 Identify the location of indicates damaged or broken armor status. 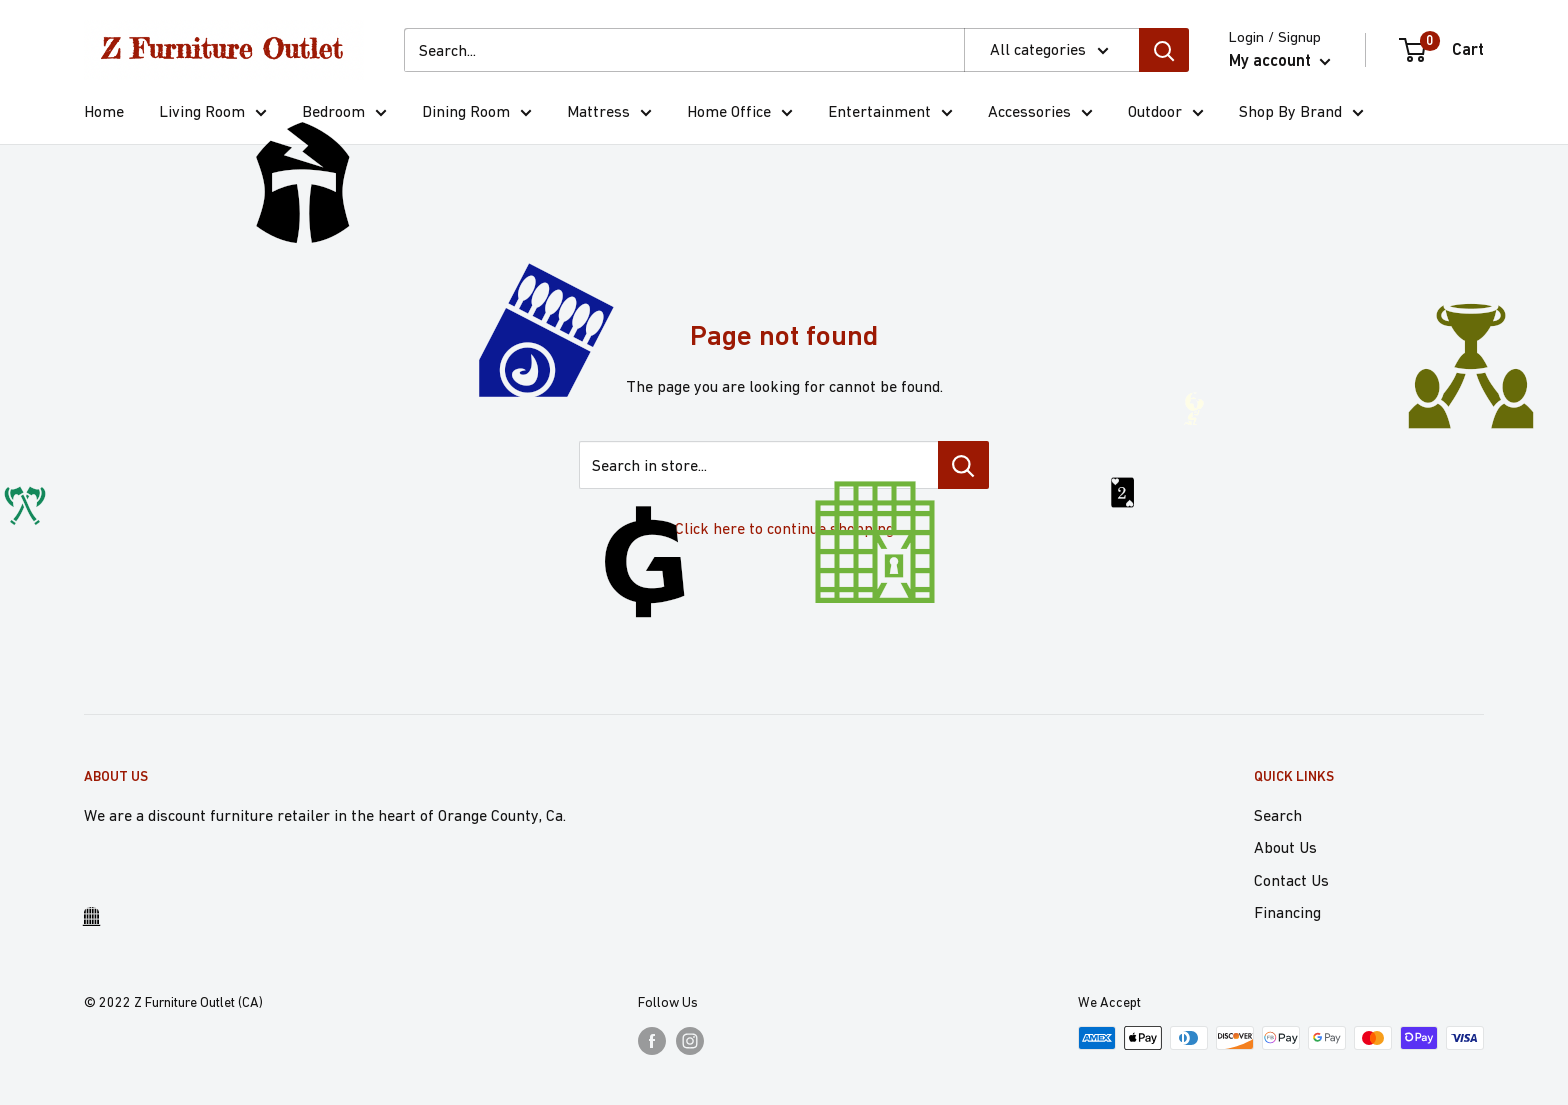
(302, 183).